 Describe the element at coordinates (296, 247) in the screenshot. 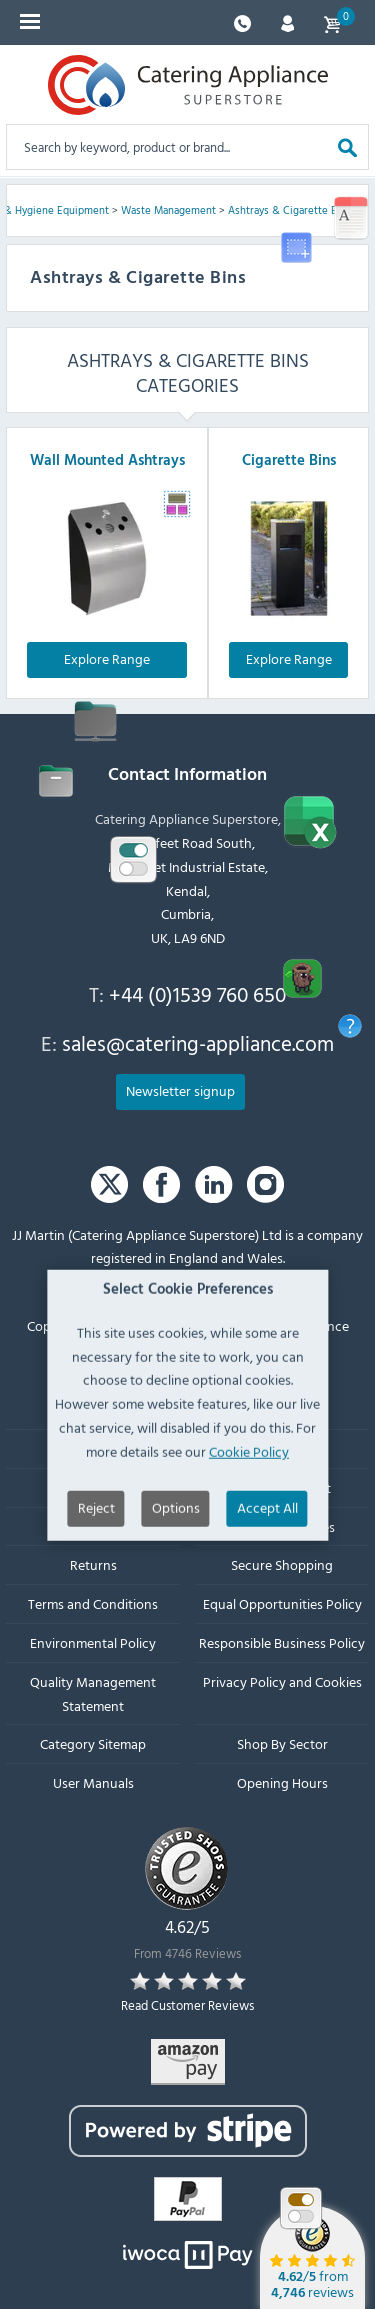

I see `take a screenshot` at that location.